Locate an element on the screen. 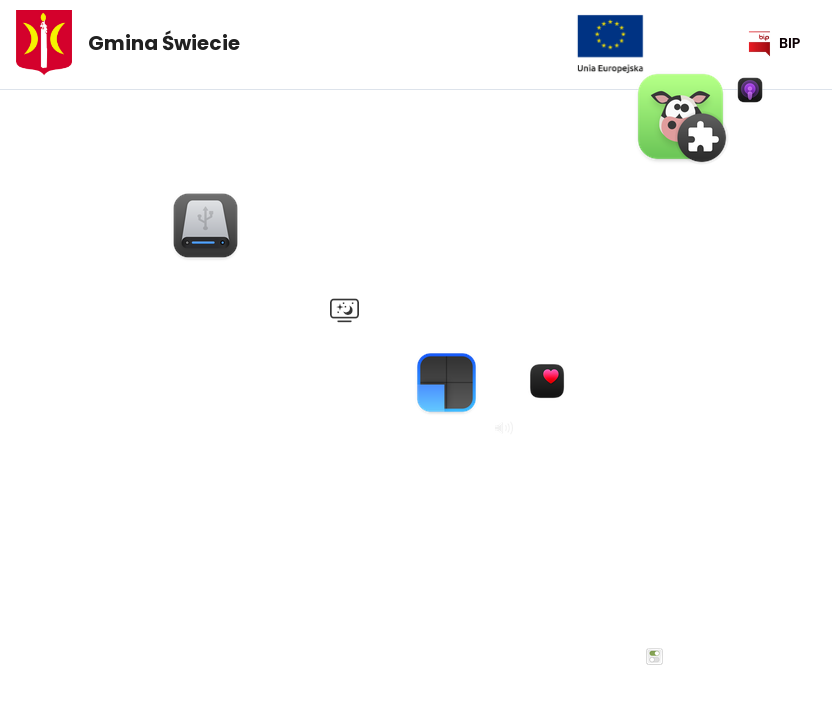  indicates volume is set to high is located at coordinates (504, 428).